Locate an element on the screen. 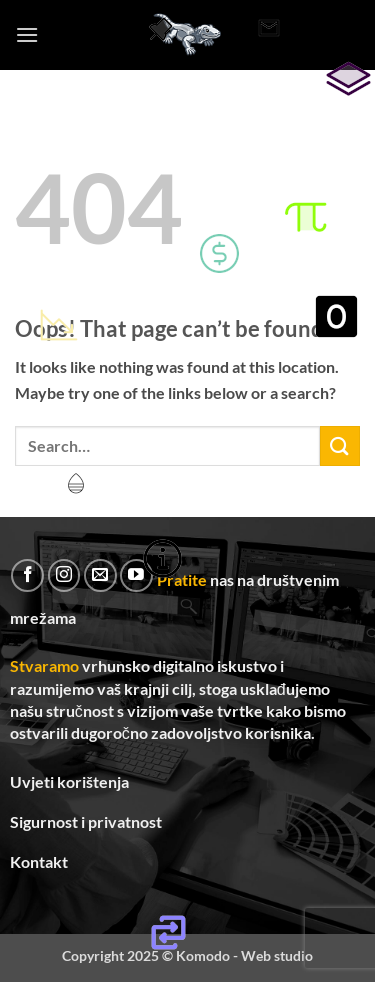 The height and width of the screenshot is (982, 375). view account balance or financial summary is located at coordinates (219, 253).